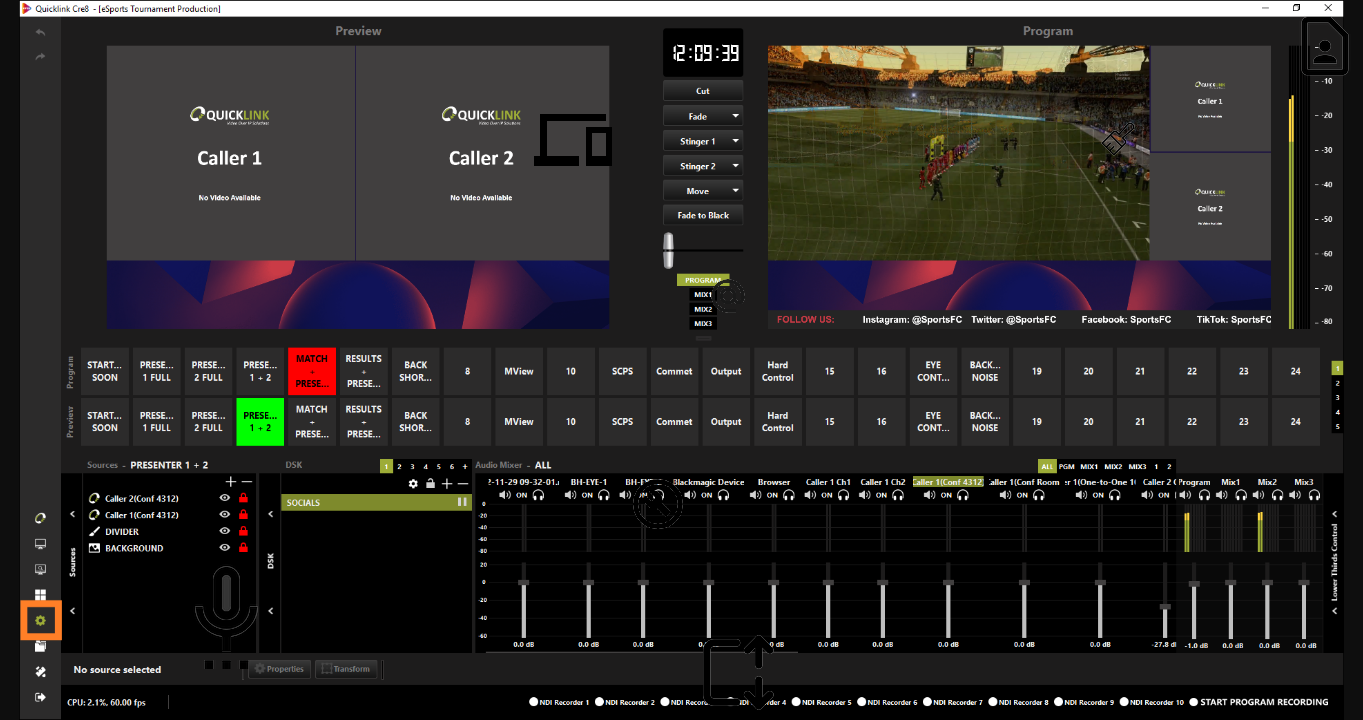  Describe the element at coordinates (736, 672) in the screenshot. I see `auto-fit content to available height` at that location.